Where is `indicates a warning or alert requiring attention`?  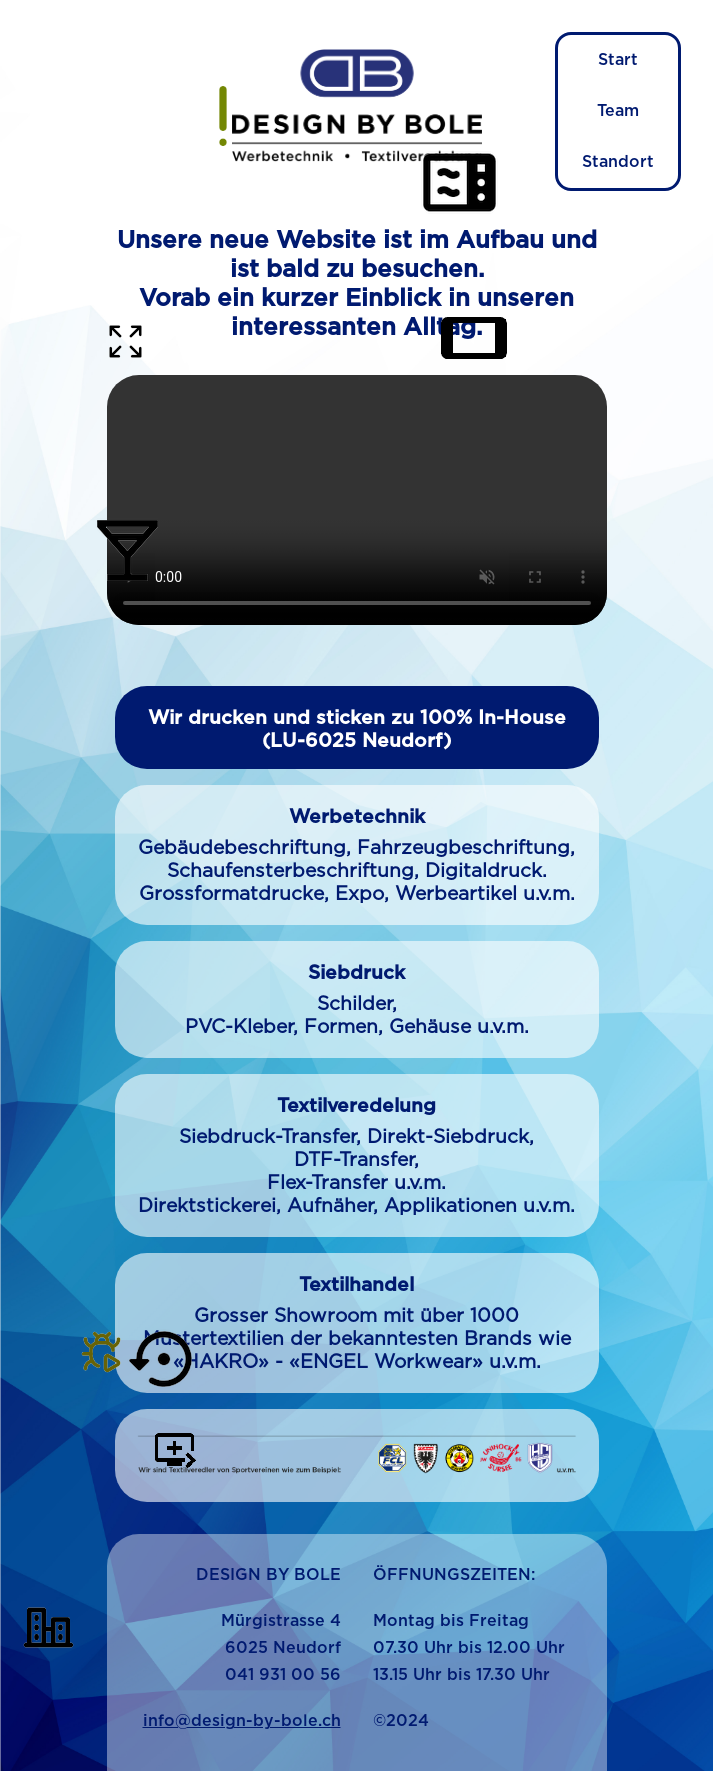
indicates a warning or alert requiring attention is located at coordinates (223, 116).